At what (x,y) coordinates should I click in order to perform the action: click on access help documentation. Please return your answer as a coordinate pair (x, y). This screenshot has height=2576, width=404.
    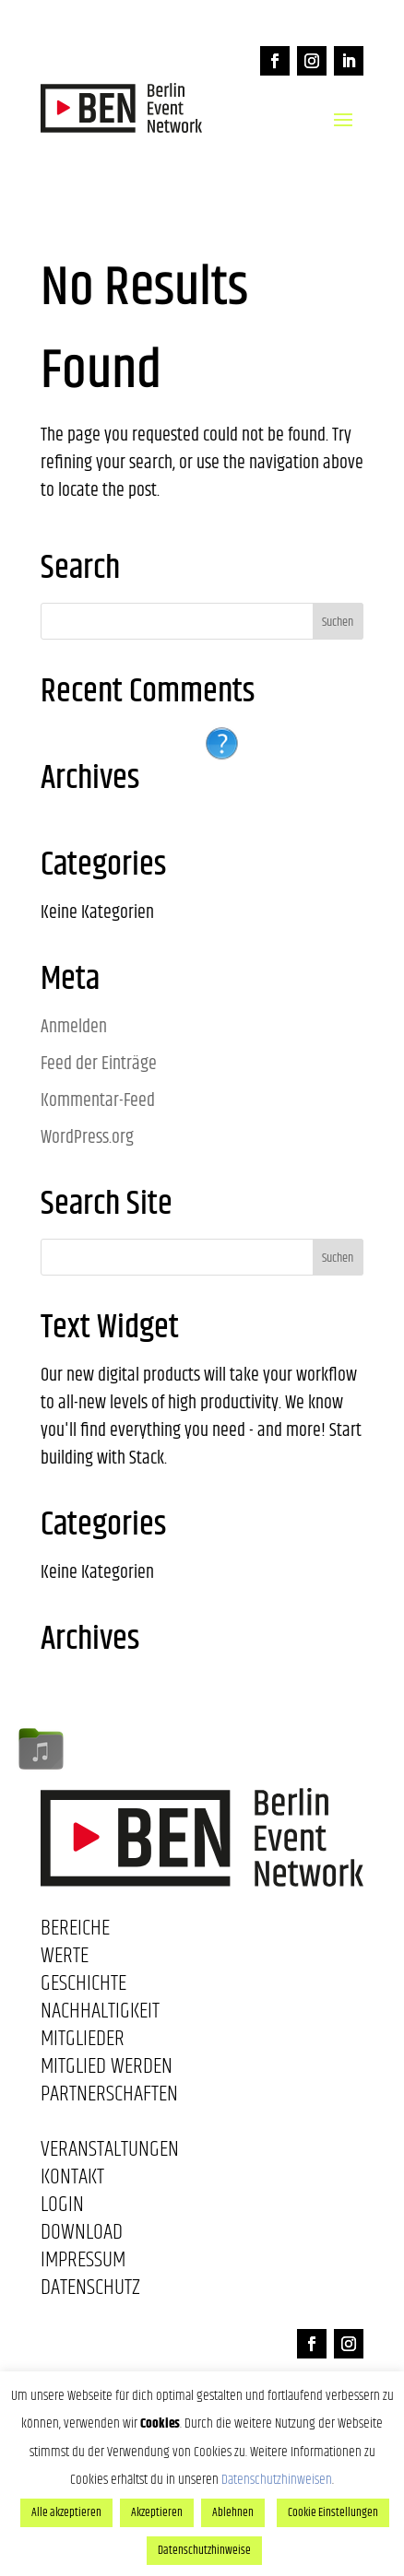
    Looking at the image, I should click on (221, 743).